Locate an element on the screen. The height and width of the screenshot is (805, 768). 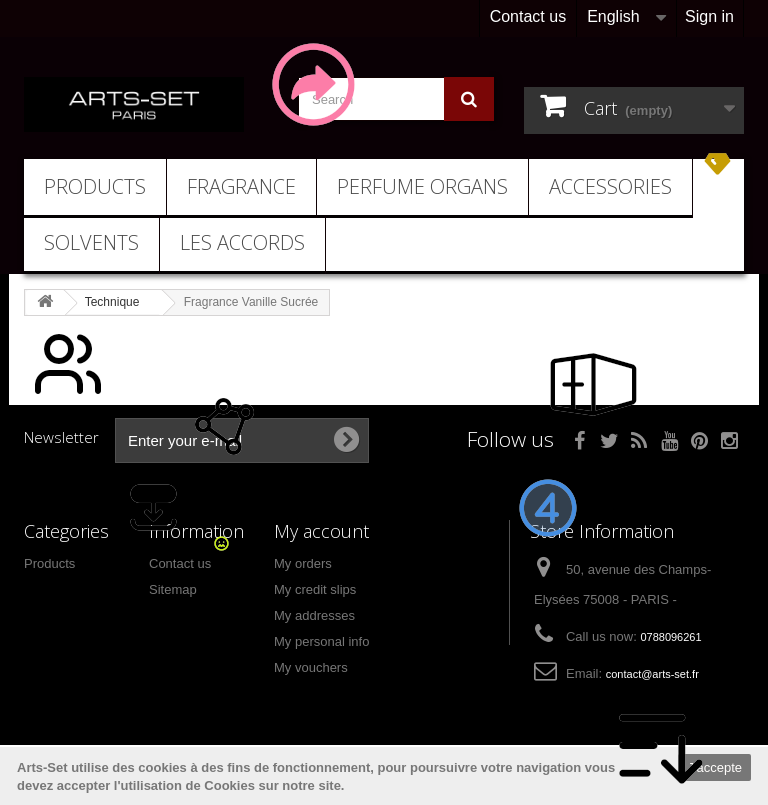
sort items in ascending order is located at coordinates (657, 745).